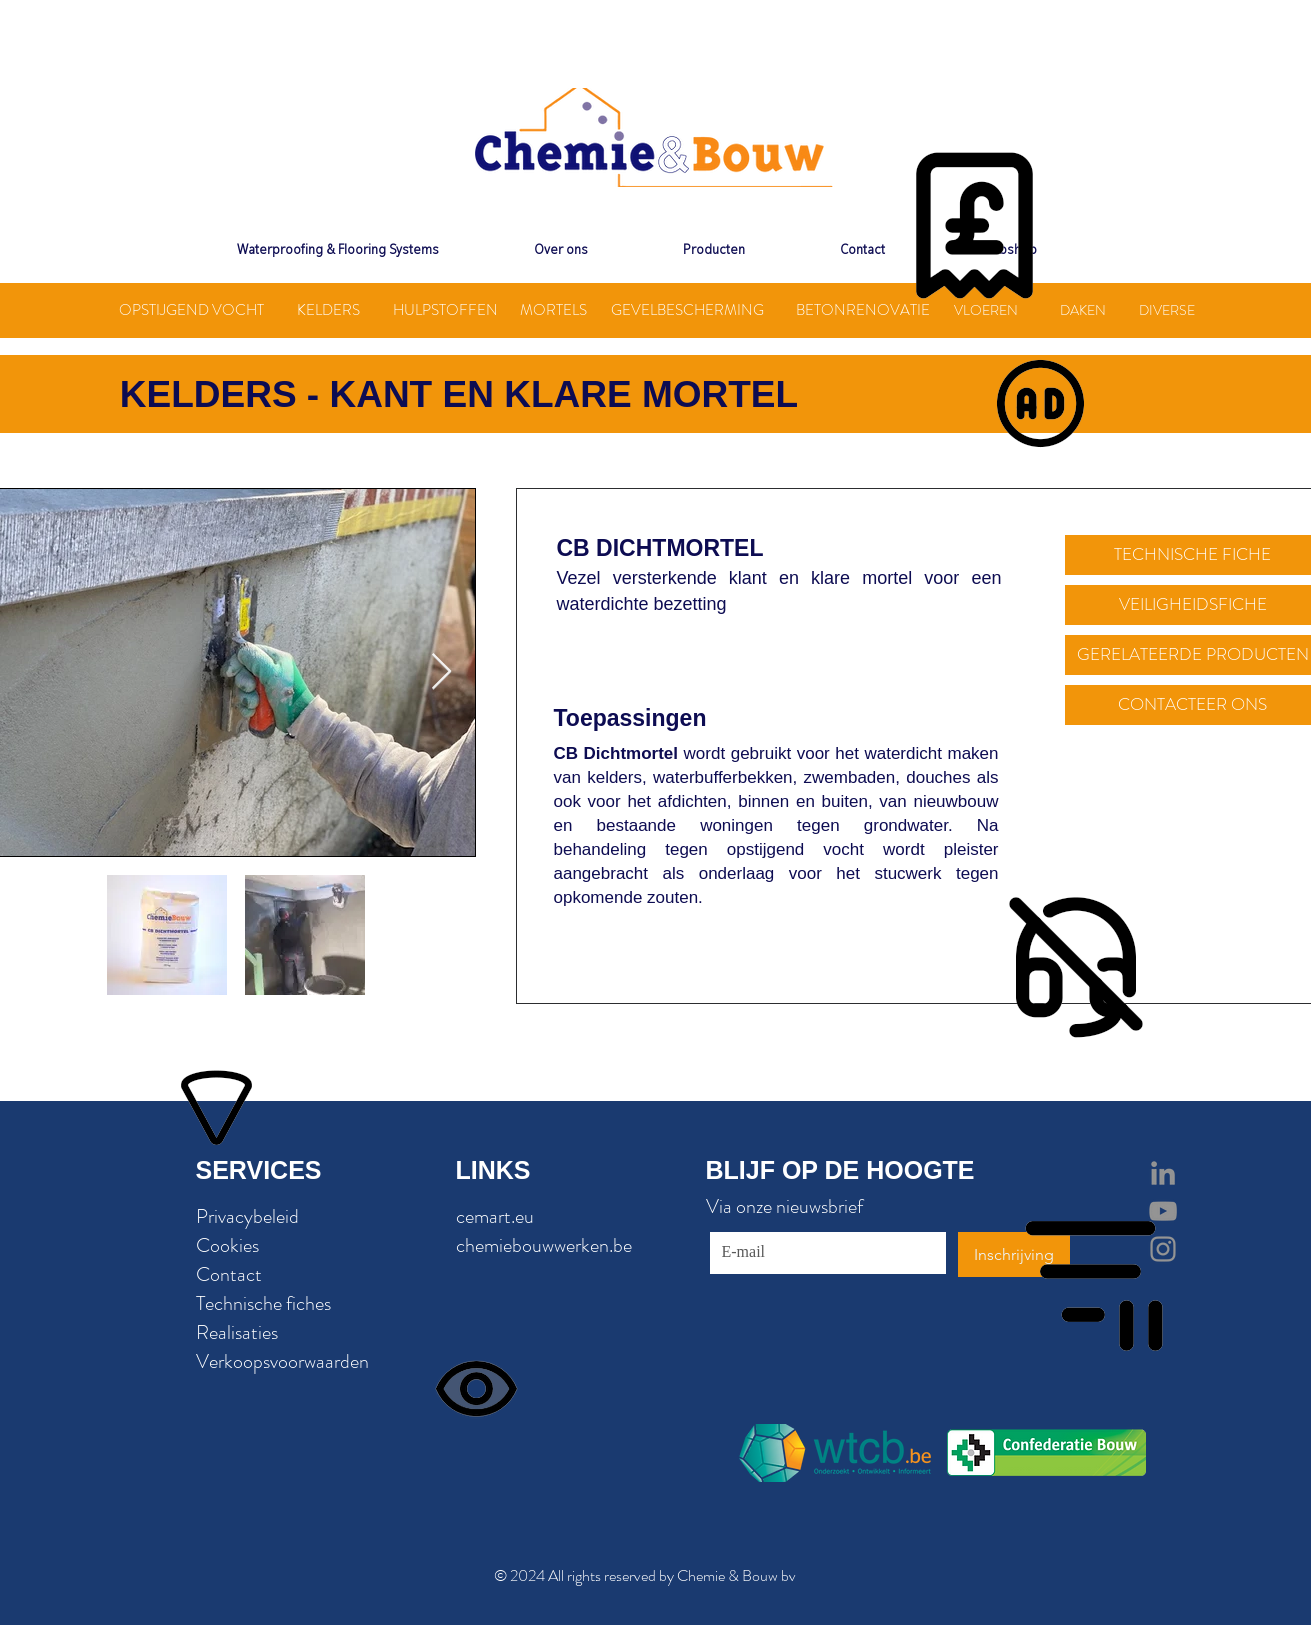 This screenshot has width=1311, height=1625. I want to click on pause active filter operation, so click(1090, 1271).